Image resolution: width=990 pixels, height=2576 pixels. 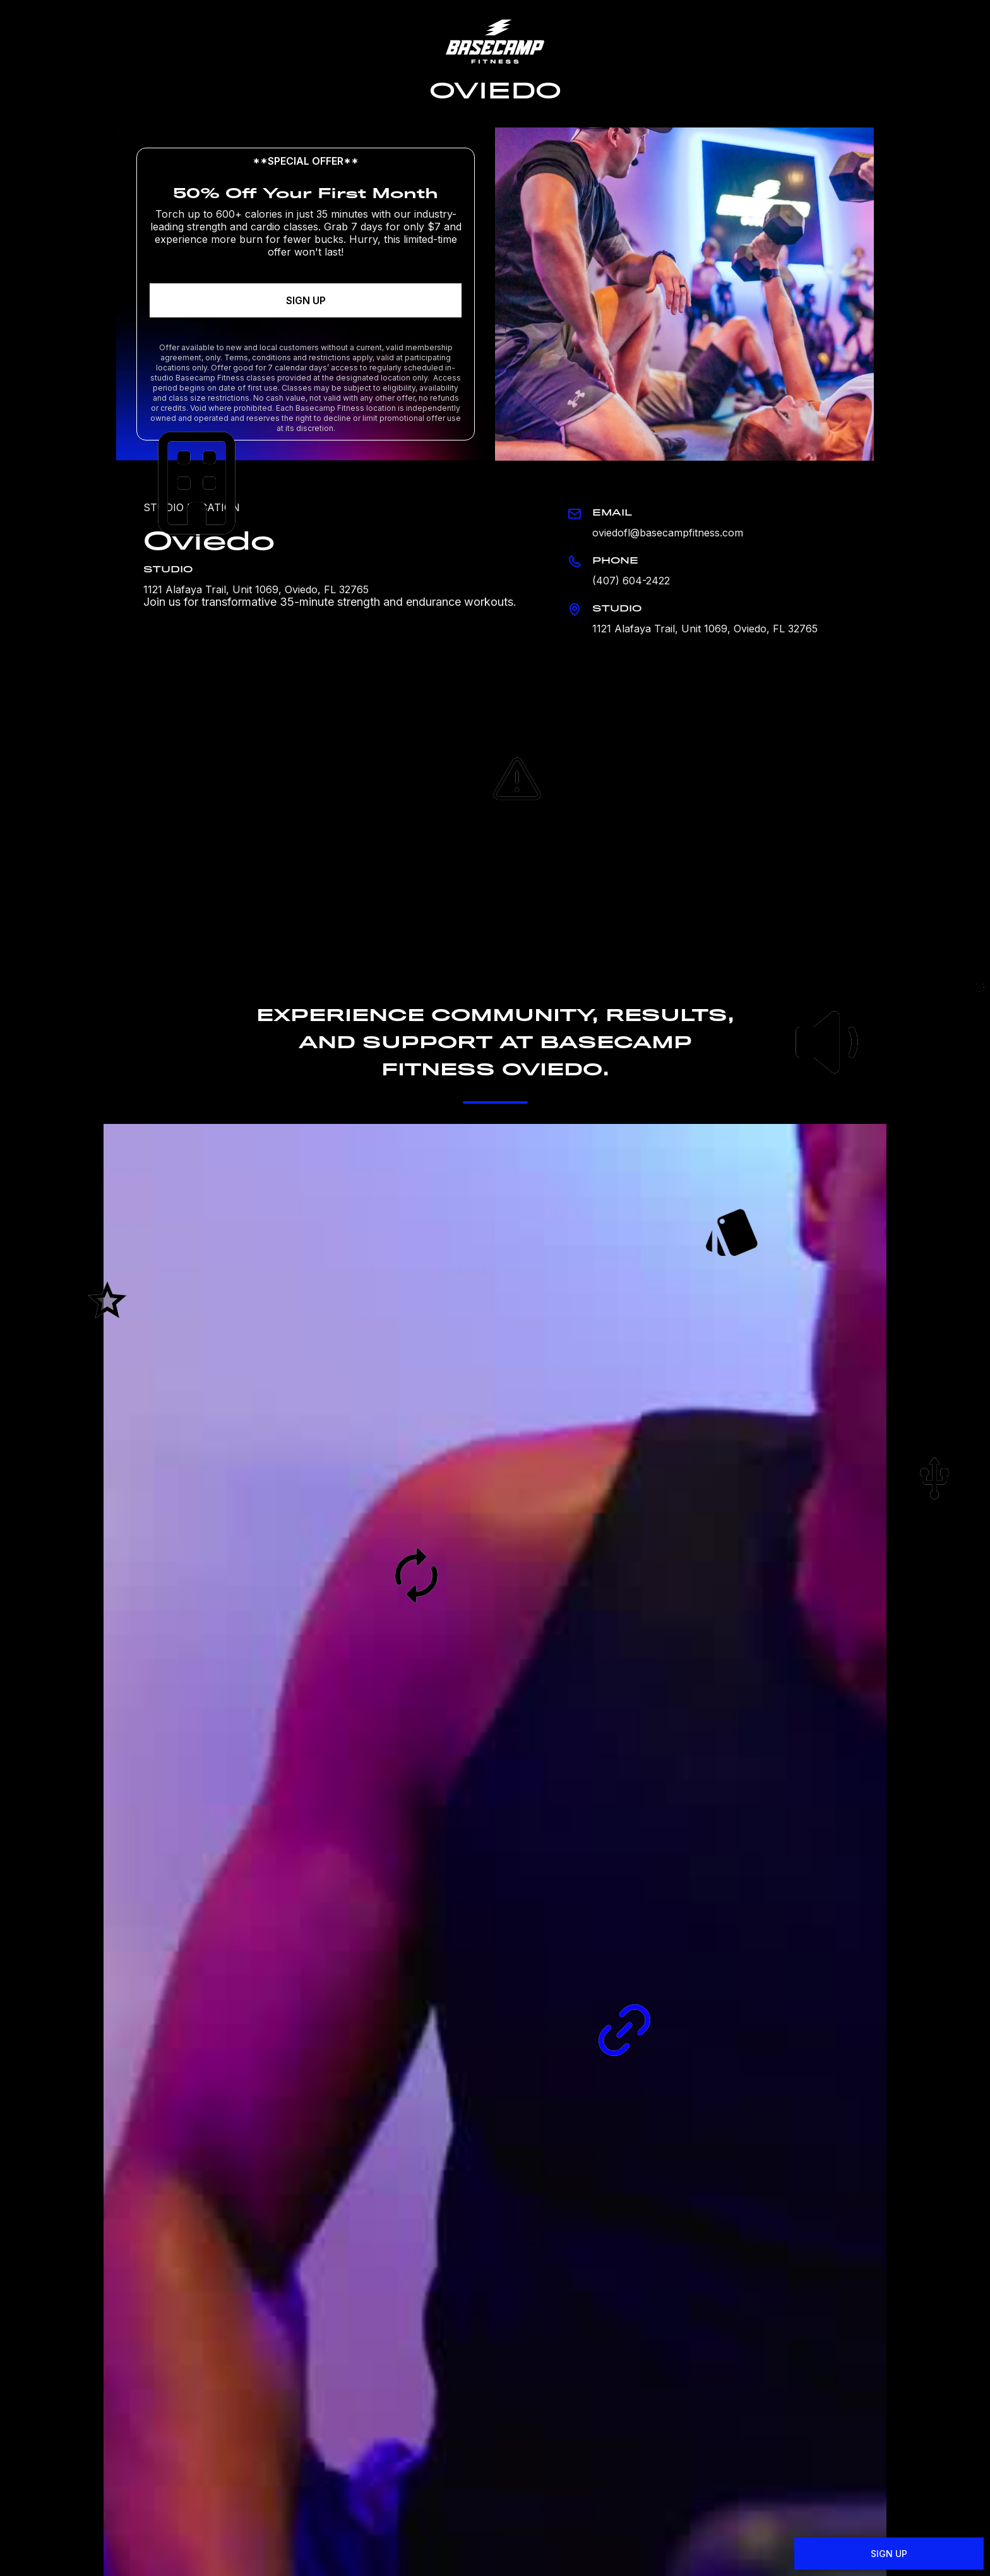 I want to click on indicates a warning or caution state, so click(x=517, y=778).